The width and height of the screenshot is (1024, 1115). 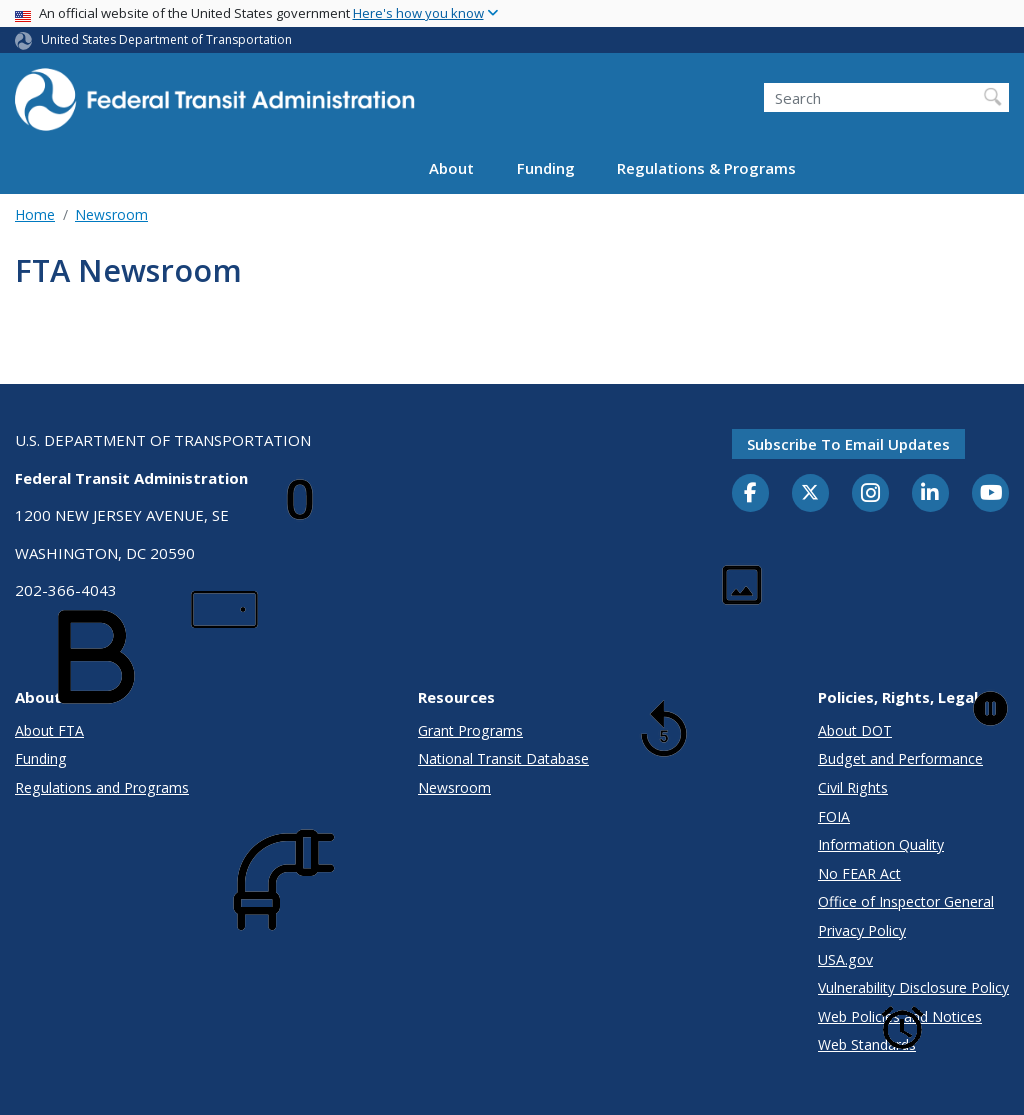 What do you see at coordinates (902, 1027) in the screenshot?
I see `set an alarm or timer` at bounding box center [902, 1027].